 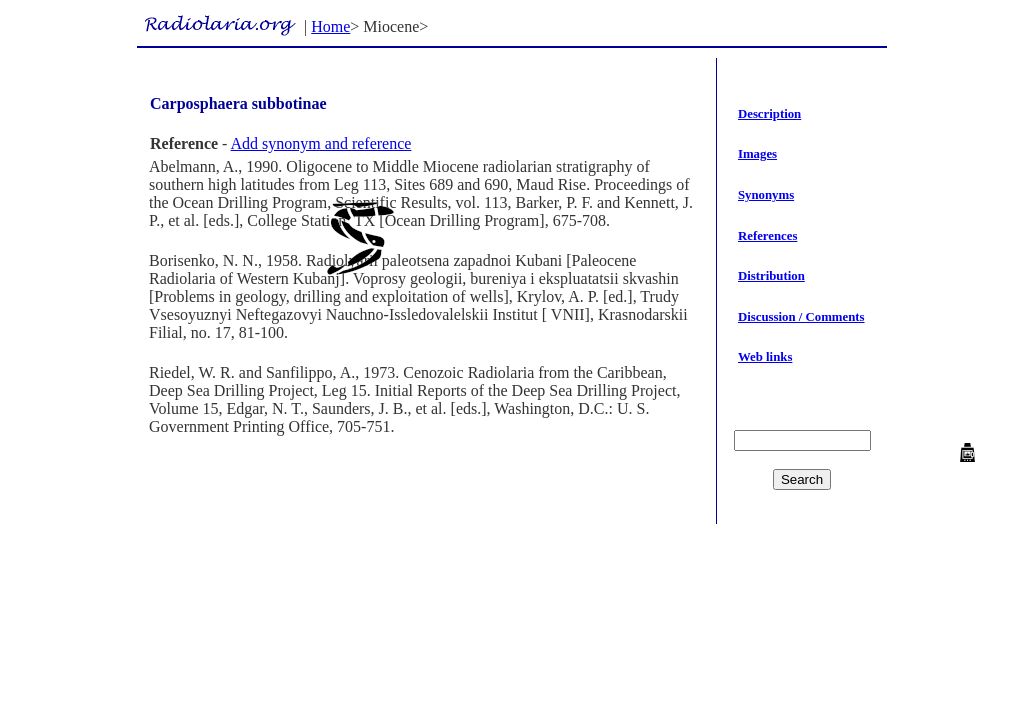 I want to click on select zat'nik'tel weapon in game inventory, so click(x=360, y=238).